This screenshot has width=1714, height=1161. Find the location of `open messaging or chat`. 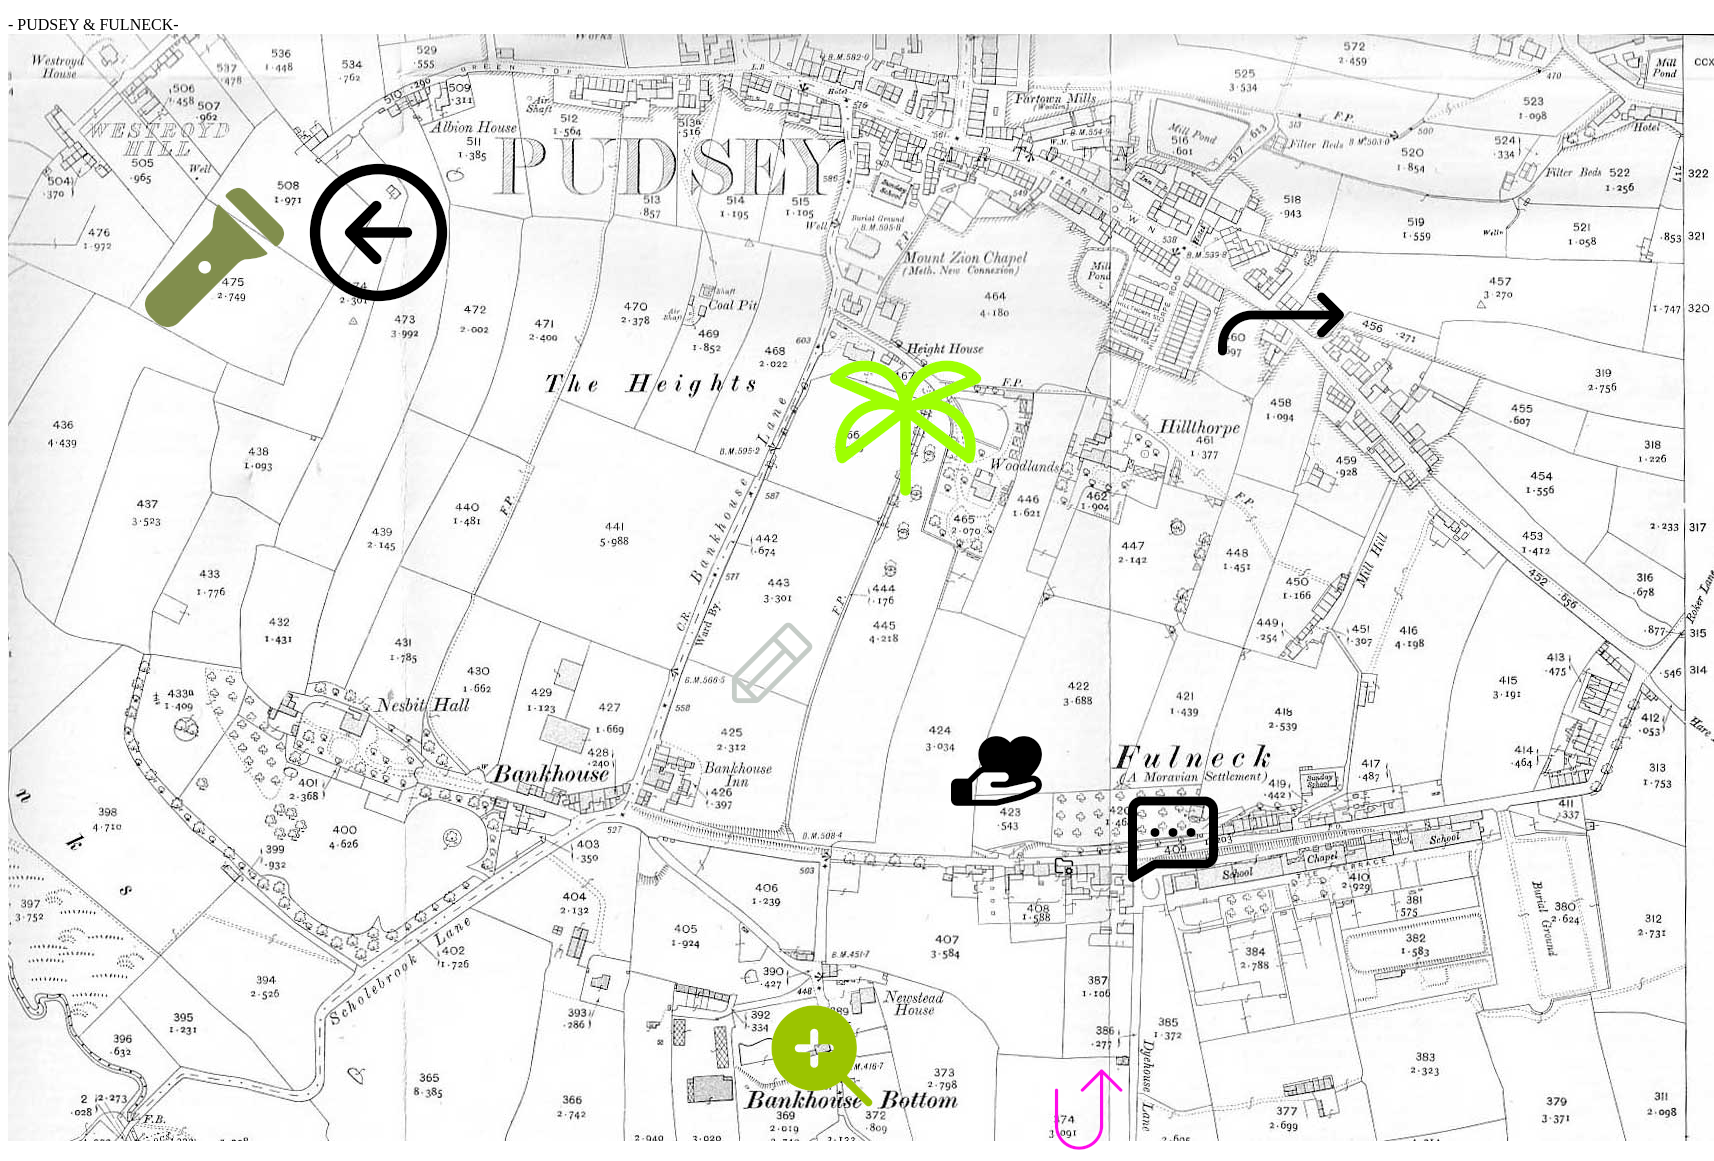

open messaging or chat is located at coordinates (1173, 837).